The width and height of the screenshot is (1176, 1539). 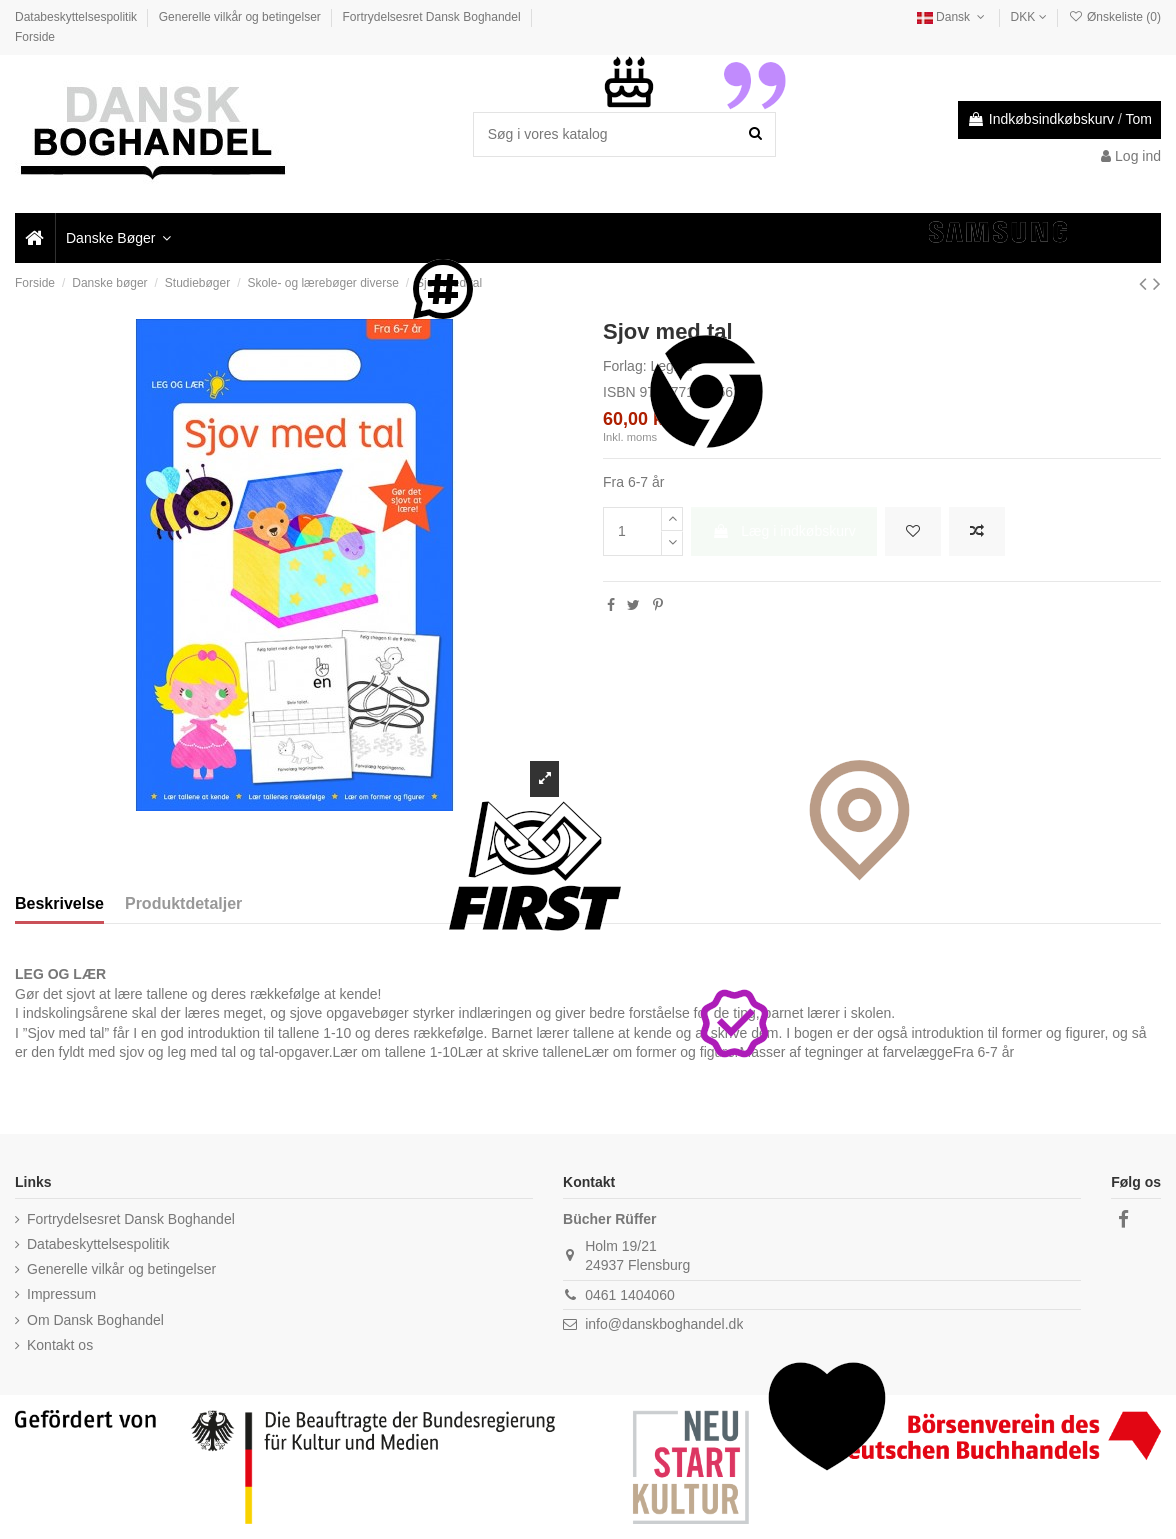 What do you see at coordinates (535, 866) in the screenshot?
I see `FIRST Robotics competition logo` at bounding box center [535, 866].